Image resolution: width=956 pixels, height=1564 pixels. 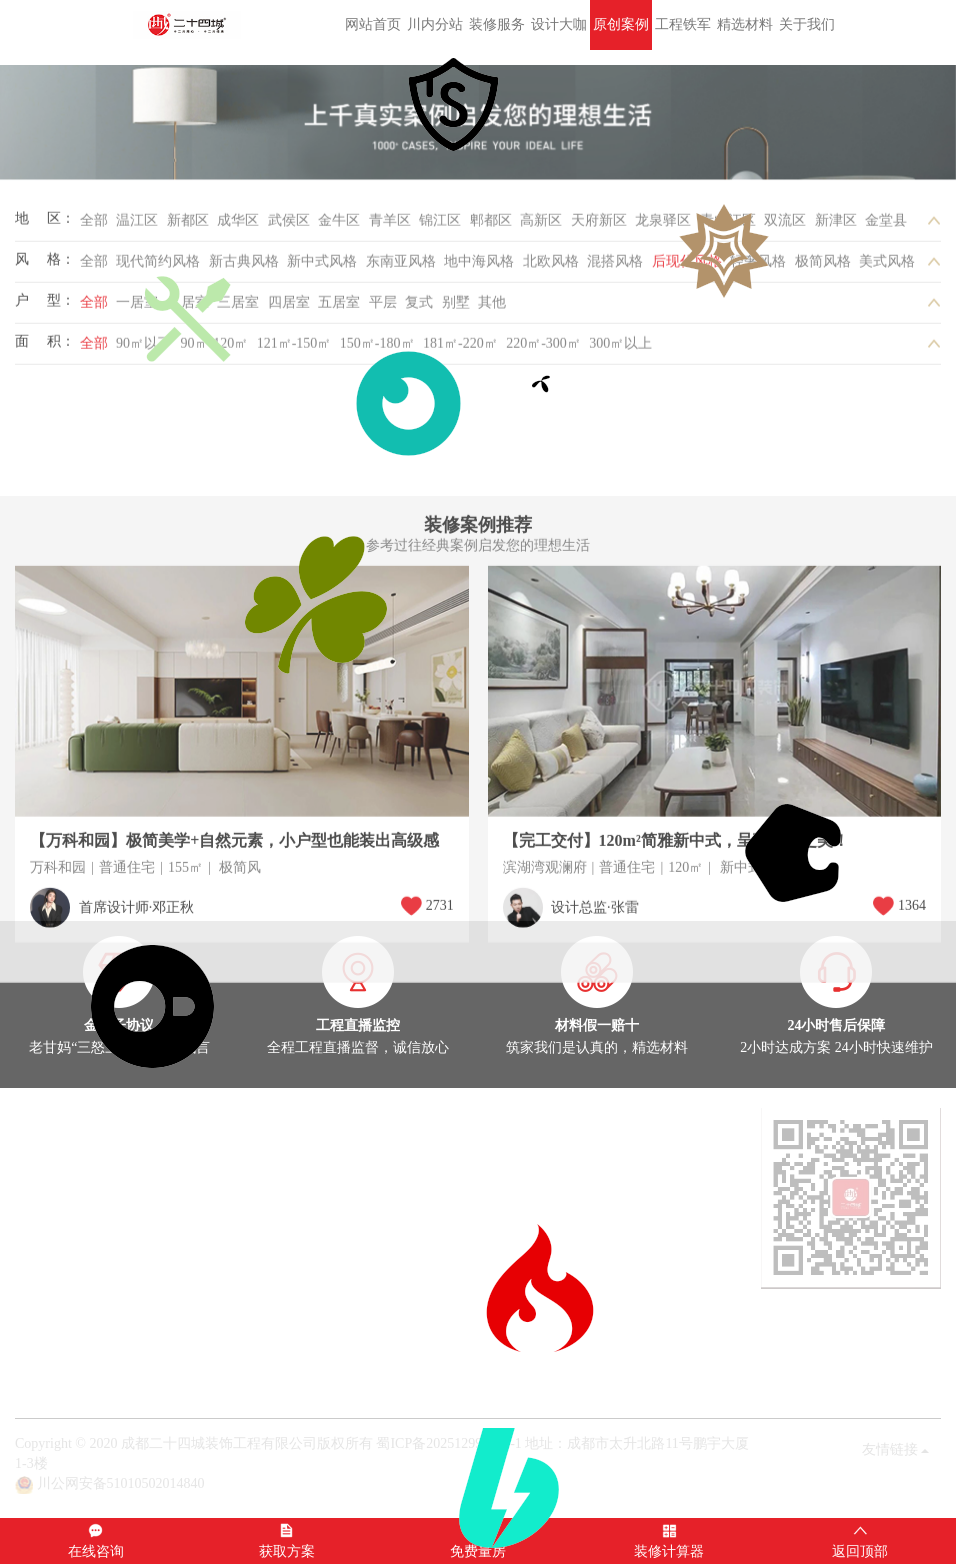 I want to click on open HumHub social network platform, so click(x=793, y=853).